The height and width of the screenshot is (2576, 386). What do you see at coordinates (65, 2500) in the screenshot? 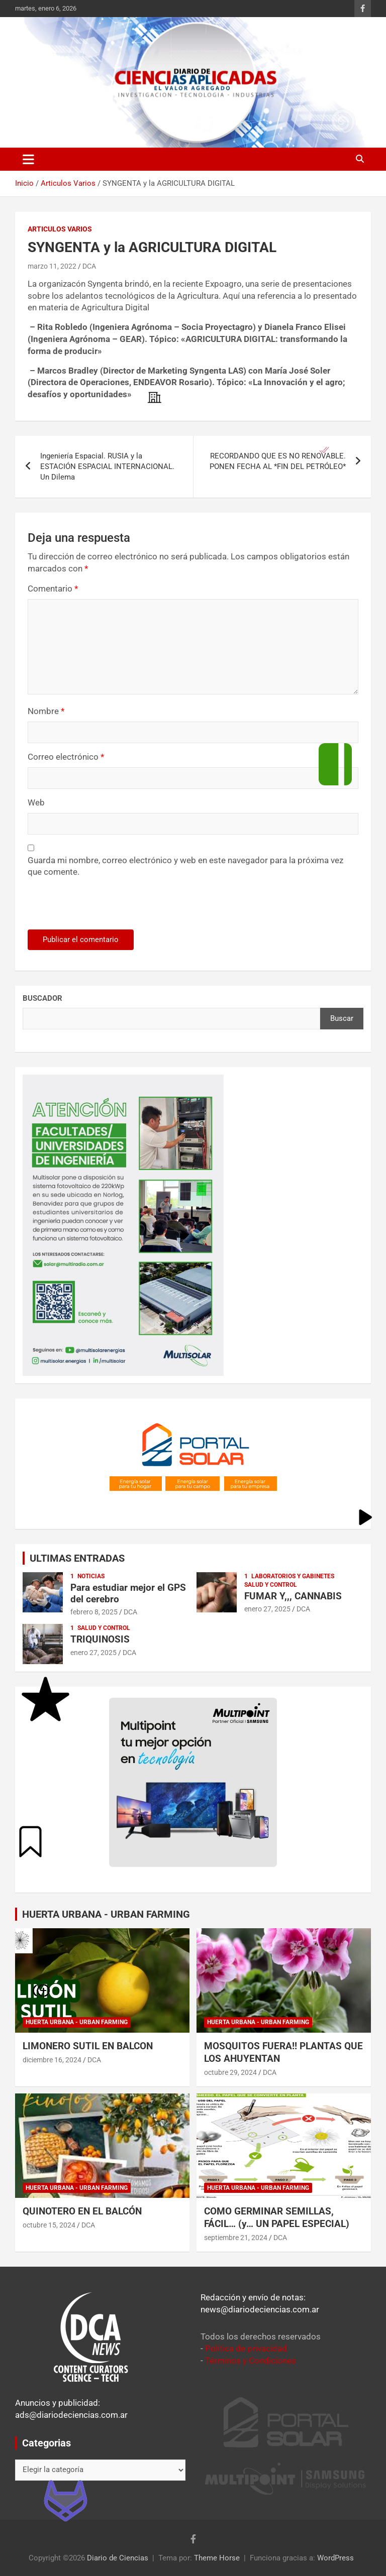
I see `open GitLab repository` at bounding box center [65, 2500].